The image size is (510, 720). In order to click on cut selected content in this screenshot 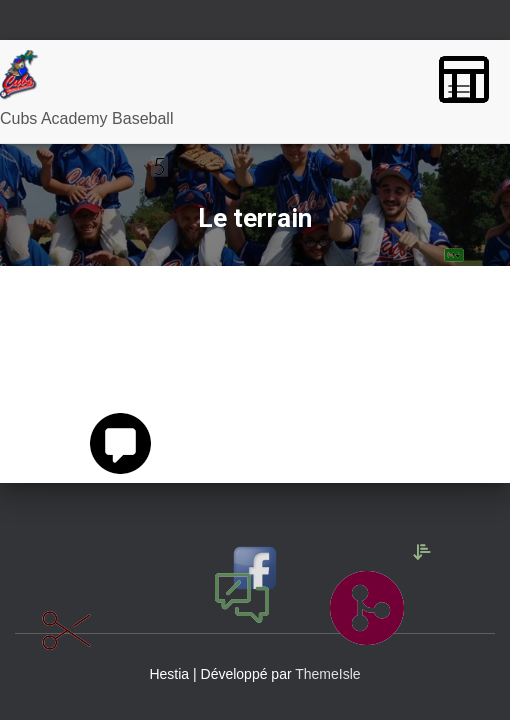, I will do `click(65, 630)`.